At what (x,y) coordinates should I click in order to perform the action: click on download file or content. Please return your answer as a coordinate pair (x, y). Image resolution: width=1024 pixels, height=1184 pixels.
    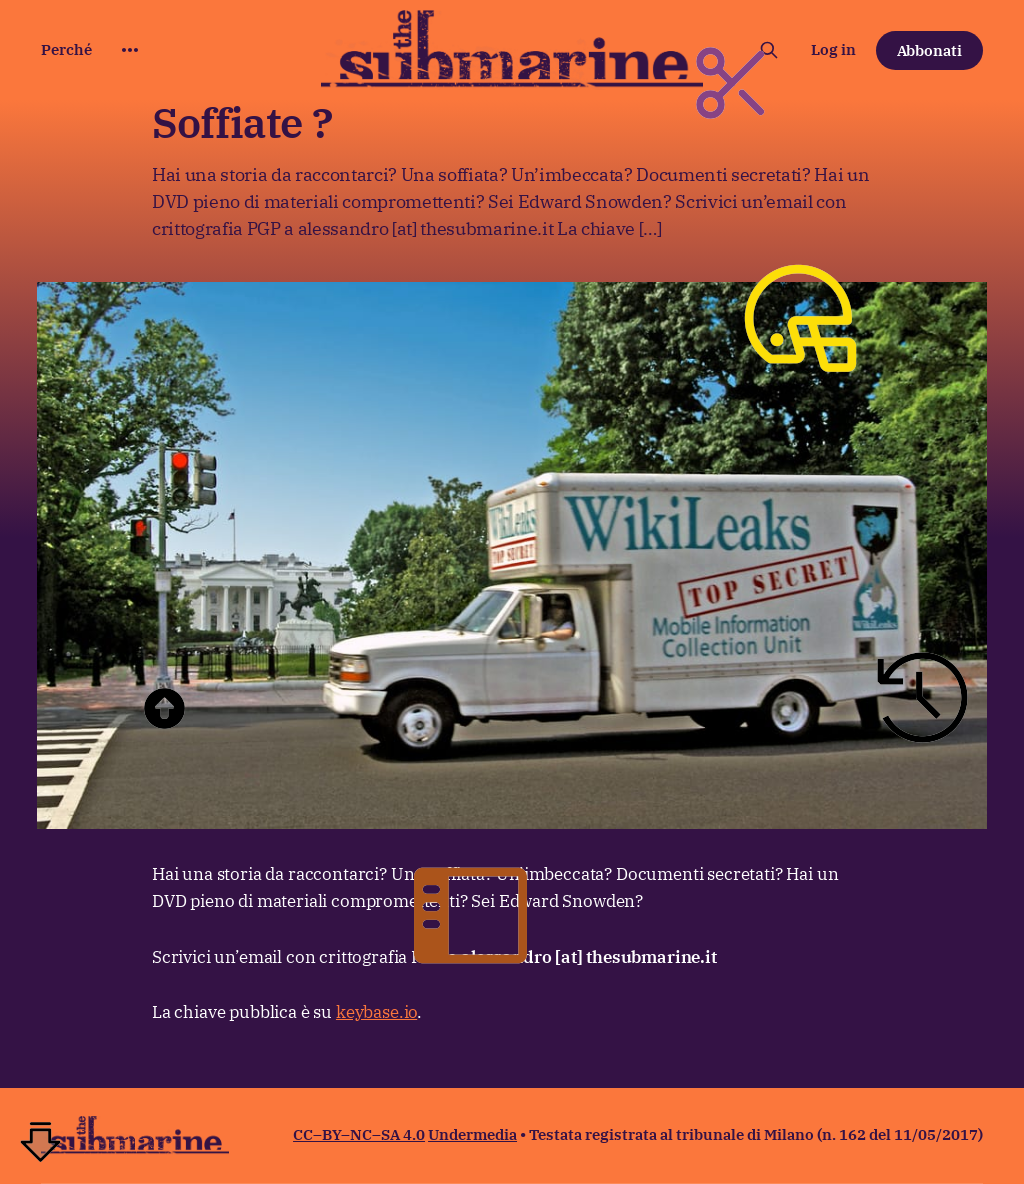
    Looking at the image, I should click on (40, 1140).